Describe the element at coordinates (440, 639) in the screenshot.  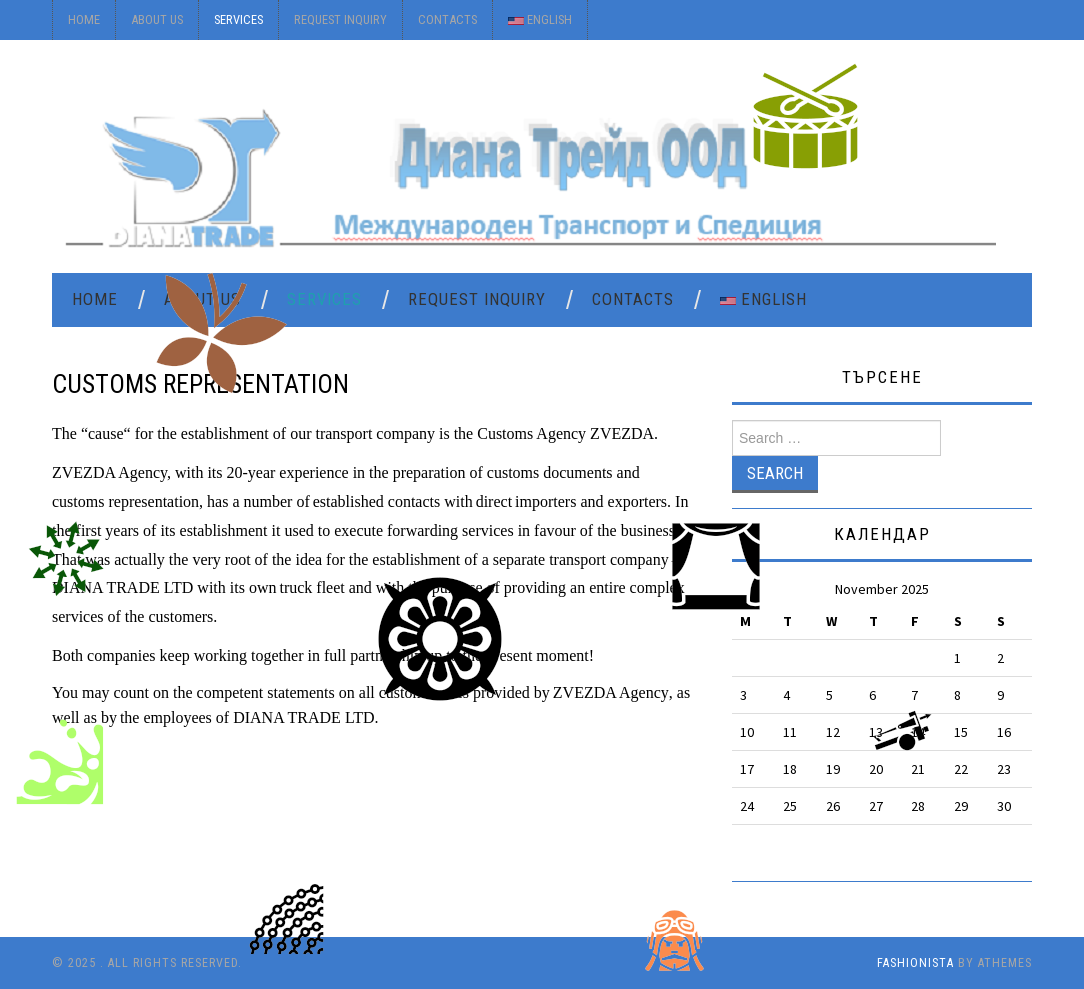
I see `decorative floral game emblem or badge` at that location.